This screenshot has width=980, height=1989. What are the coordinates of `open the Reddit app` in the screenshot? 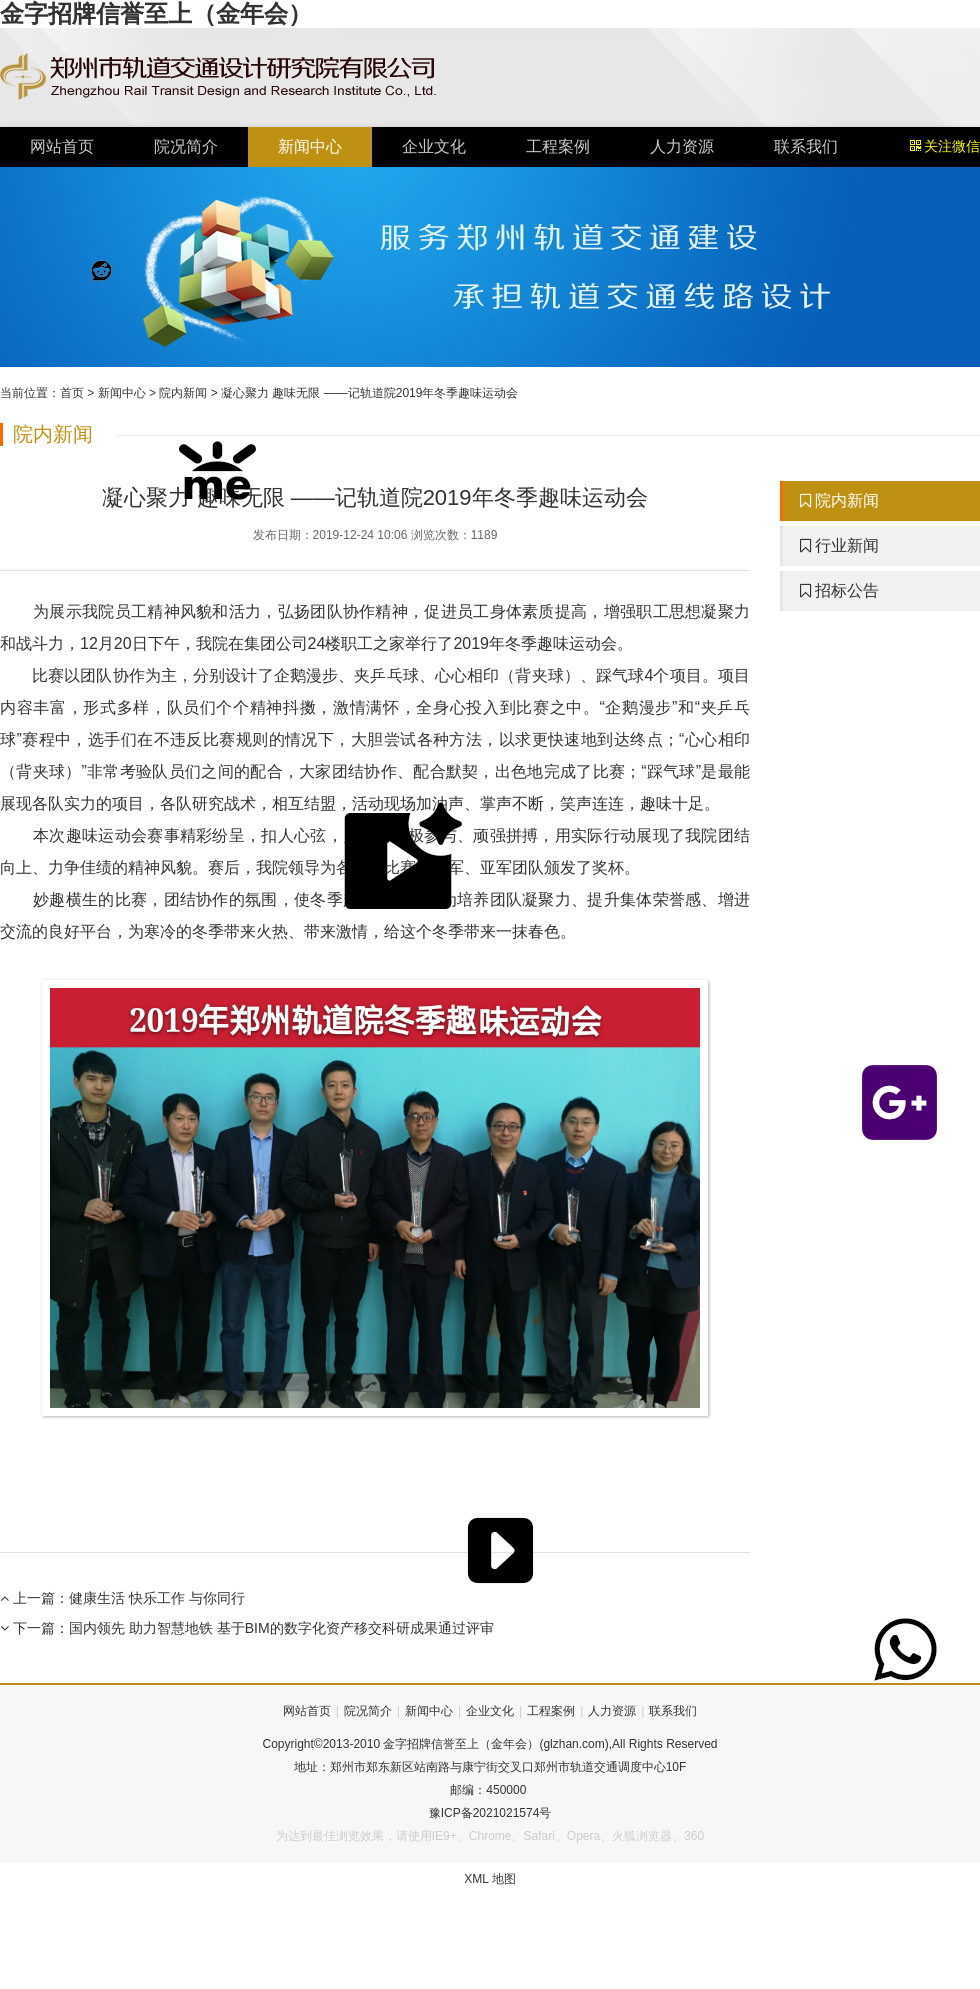 It's located at (101, 270).